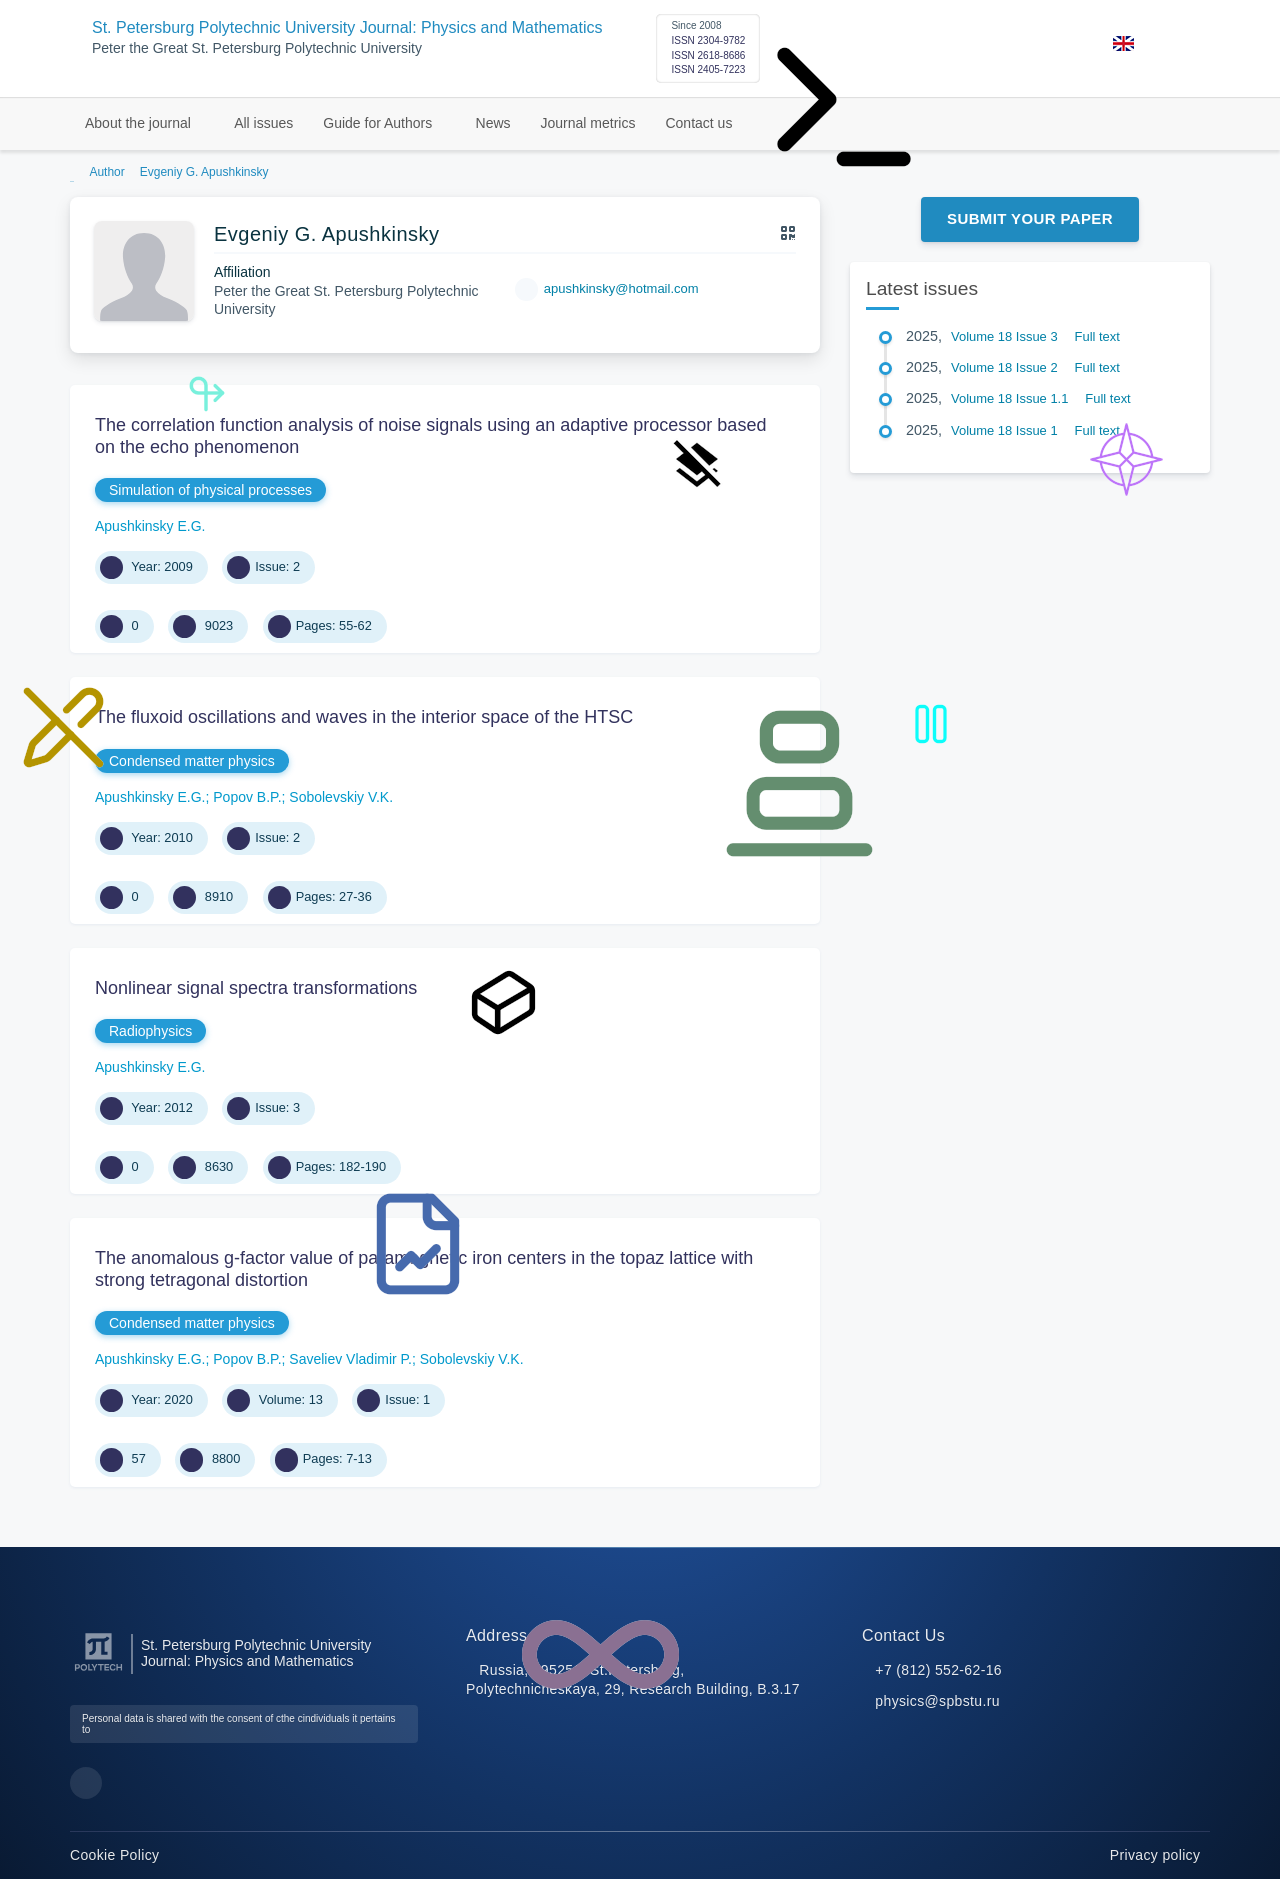 This screenshot has width=1280, height=1879. What do you see at coordinates (503, 1002) in the screenshot?
I see `view 3D object or model` at bounding box center [503, 1002].